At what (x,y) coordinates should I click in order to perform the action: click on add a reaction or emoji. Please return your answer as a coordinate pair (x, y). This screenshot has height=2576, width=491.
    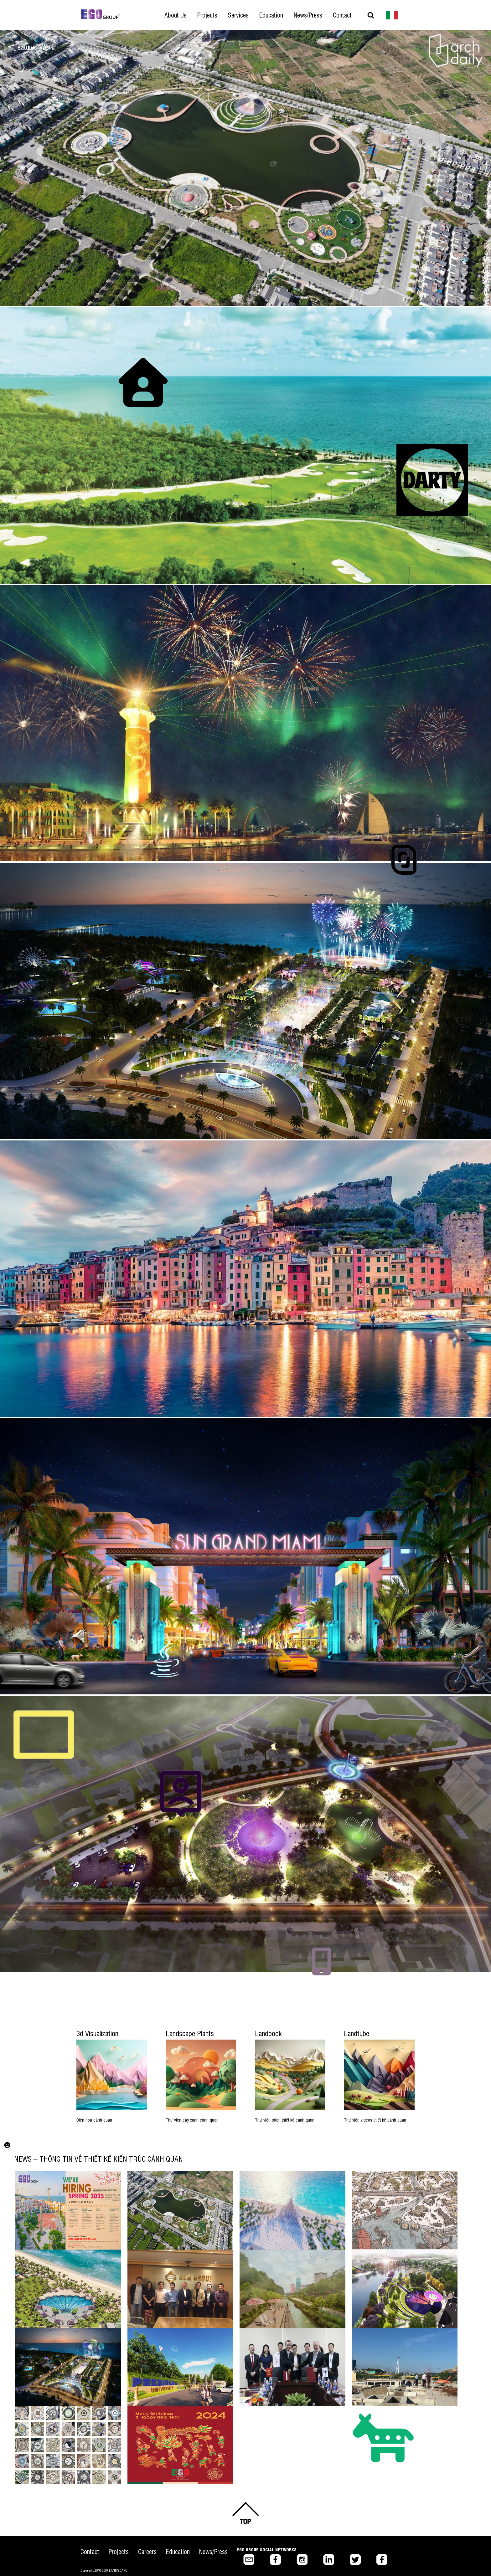
    Looking at the image, I should click on (7, 2145).